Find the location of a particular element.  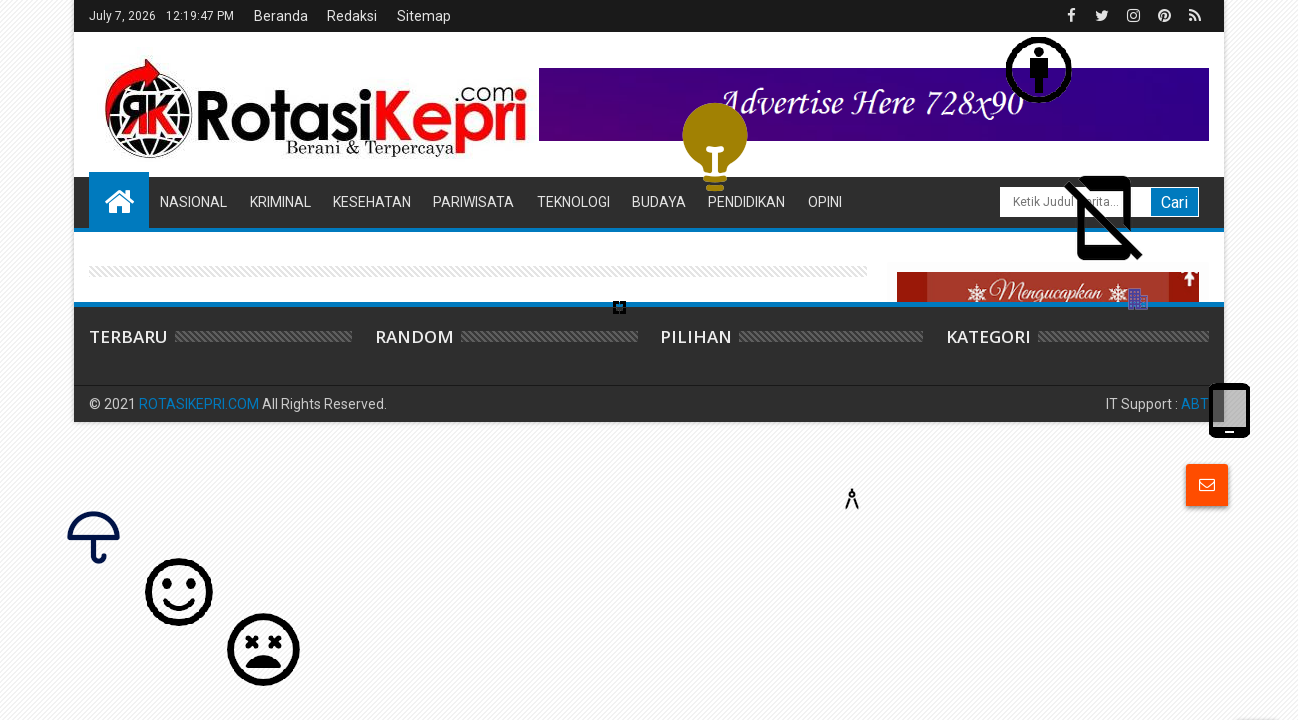

access architecture or design tools is located at coordinates (852, 499).